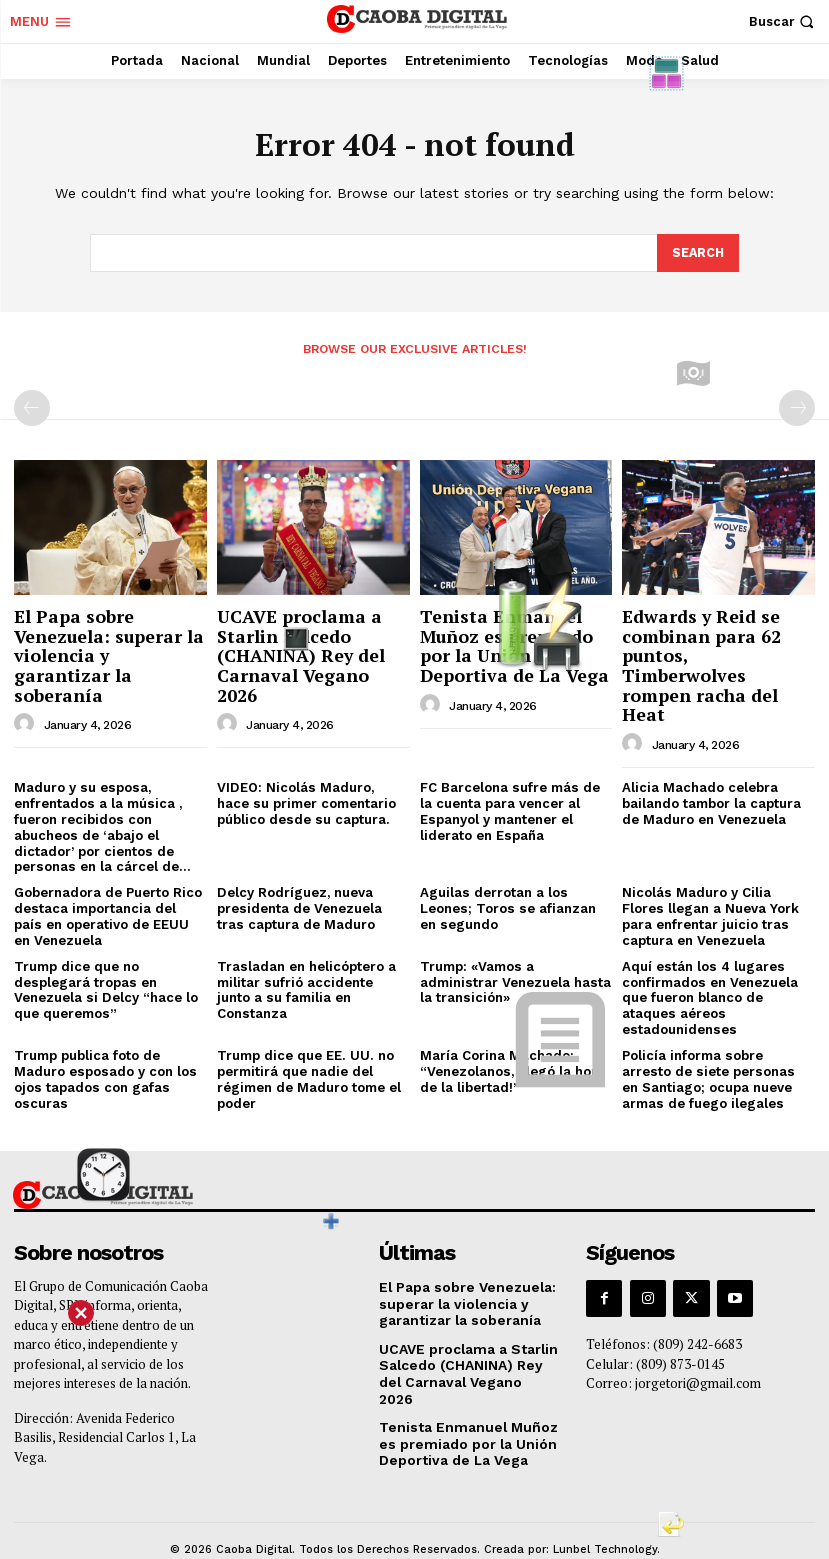  Describe the element at coordinates (694, 373) in the screenshot. I see `configure language and region settings` at that location.